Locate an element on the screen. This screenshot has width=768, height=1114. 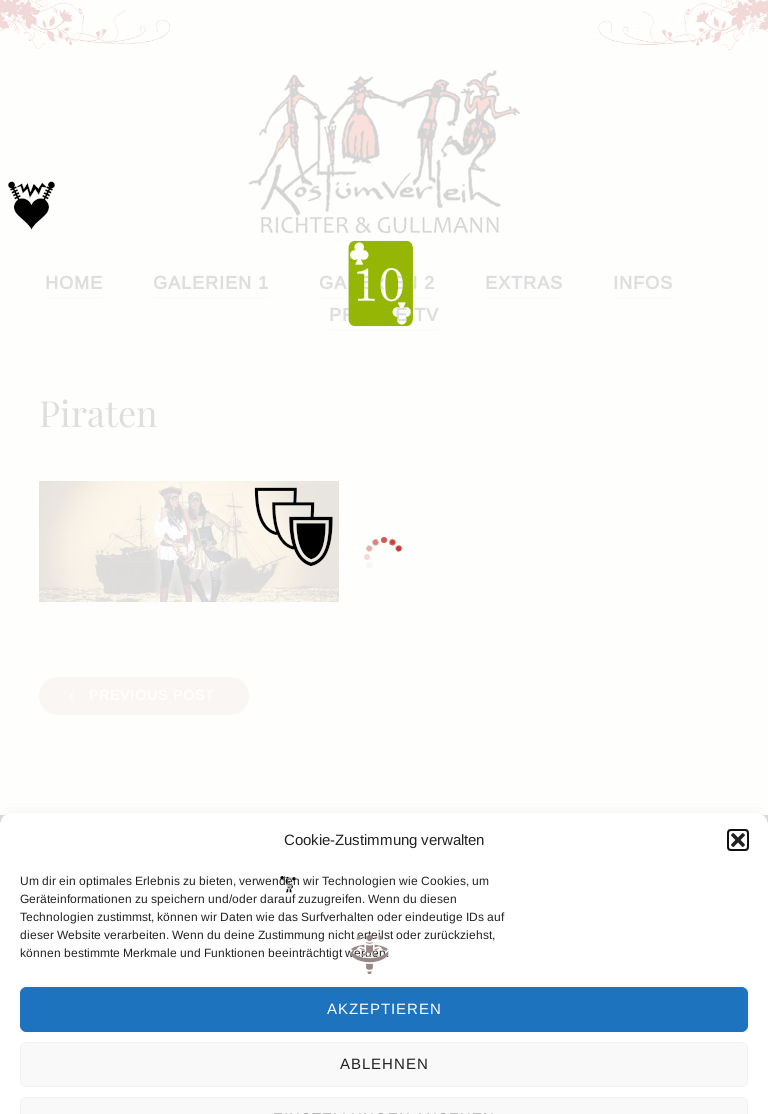
view health or vitality status in a game is located at coordinates (31, 205).